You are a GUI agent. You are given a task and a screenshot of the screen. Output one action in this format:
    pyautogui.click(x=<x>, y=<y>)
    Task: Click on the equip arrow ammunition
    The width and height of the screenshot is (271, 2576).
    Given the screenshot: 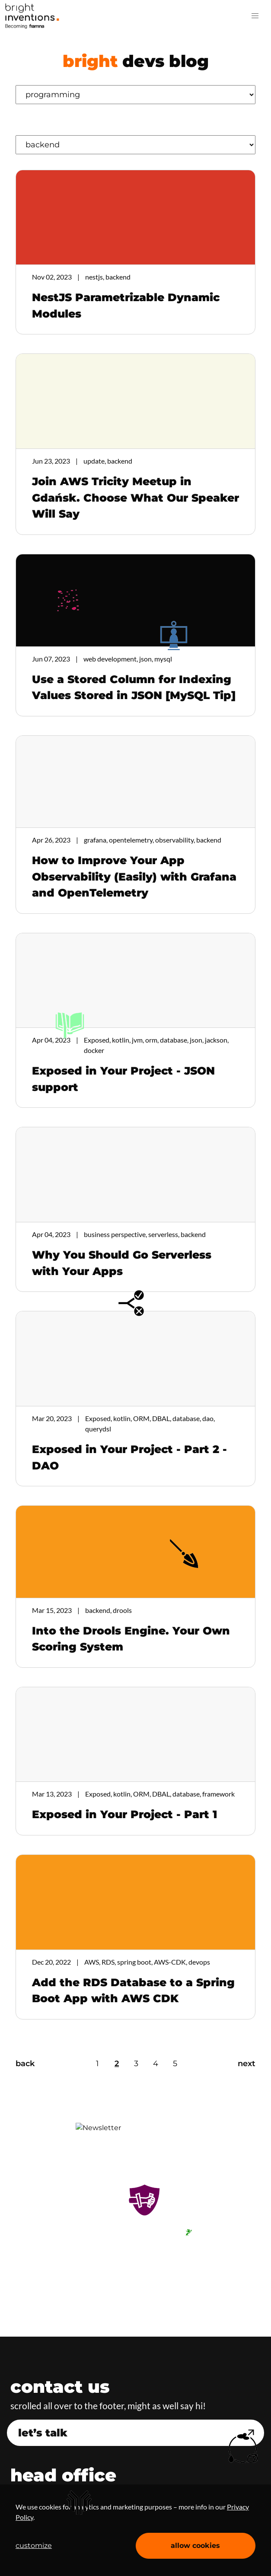 What is the action you would take?
    pyautogui.click(x=184, y=1554)
    